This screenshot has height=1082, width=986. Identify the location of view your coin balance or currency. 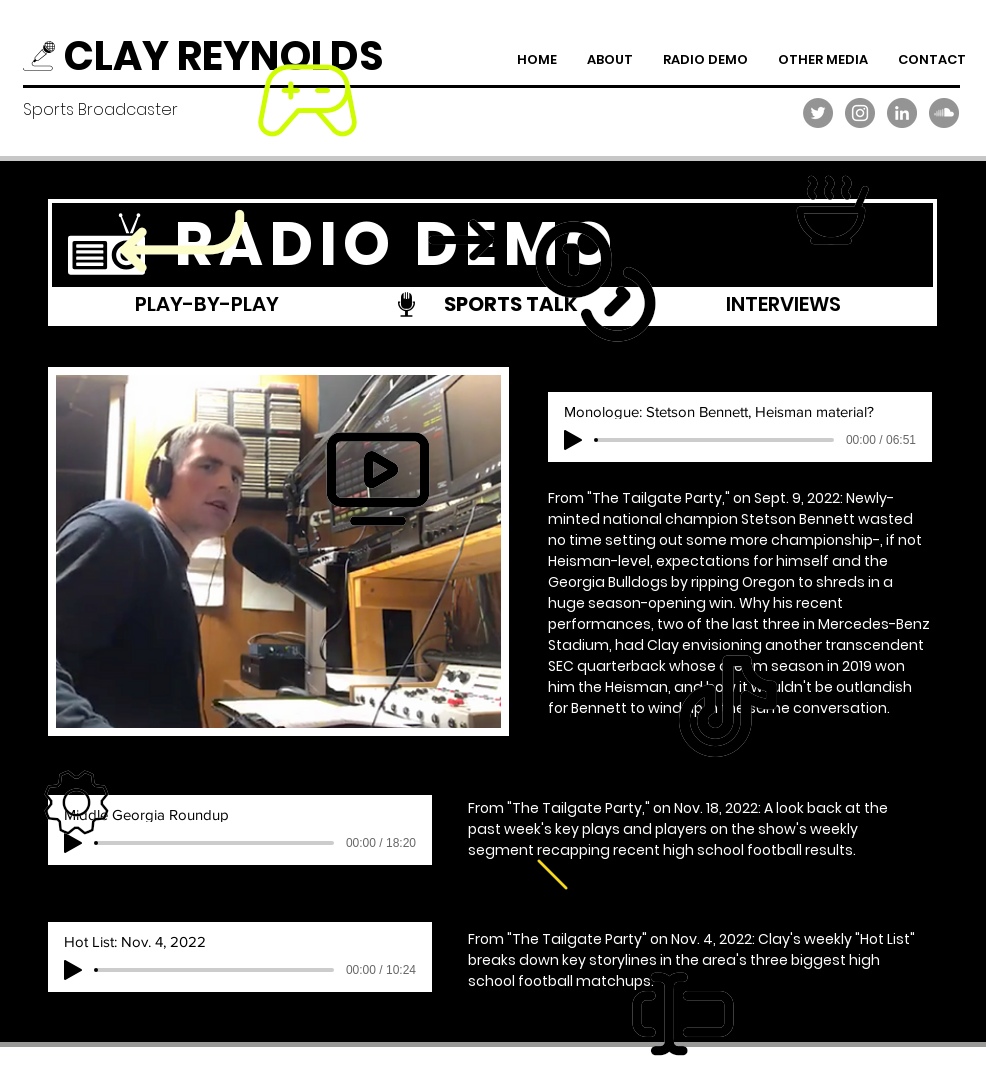
(595, 281).